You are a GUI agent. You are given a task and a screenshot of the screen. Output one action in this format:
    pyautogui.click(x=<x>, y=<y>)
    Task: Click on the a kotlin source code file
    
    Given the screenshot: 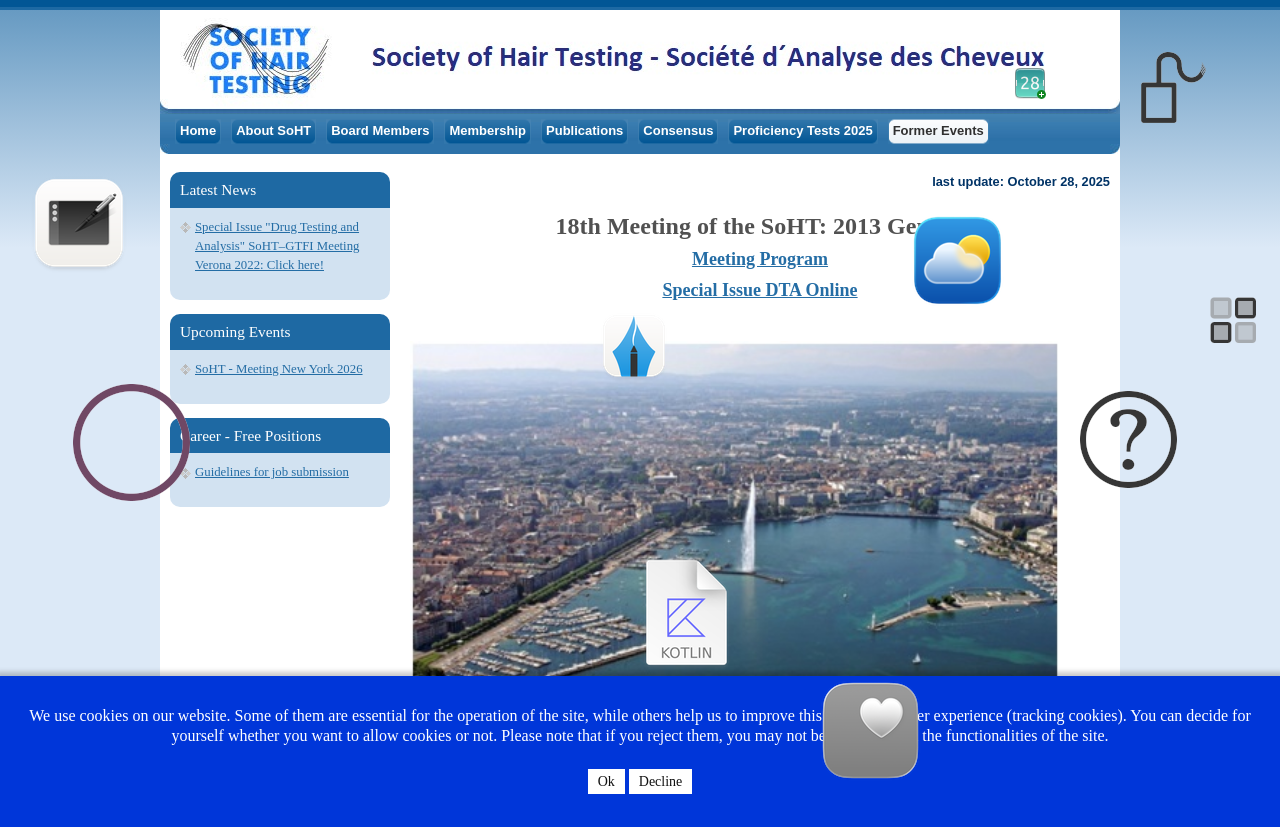 What is the action you would take?
    pyautogui.click(x=686, y=614)
    